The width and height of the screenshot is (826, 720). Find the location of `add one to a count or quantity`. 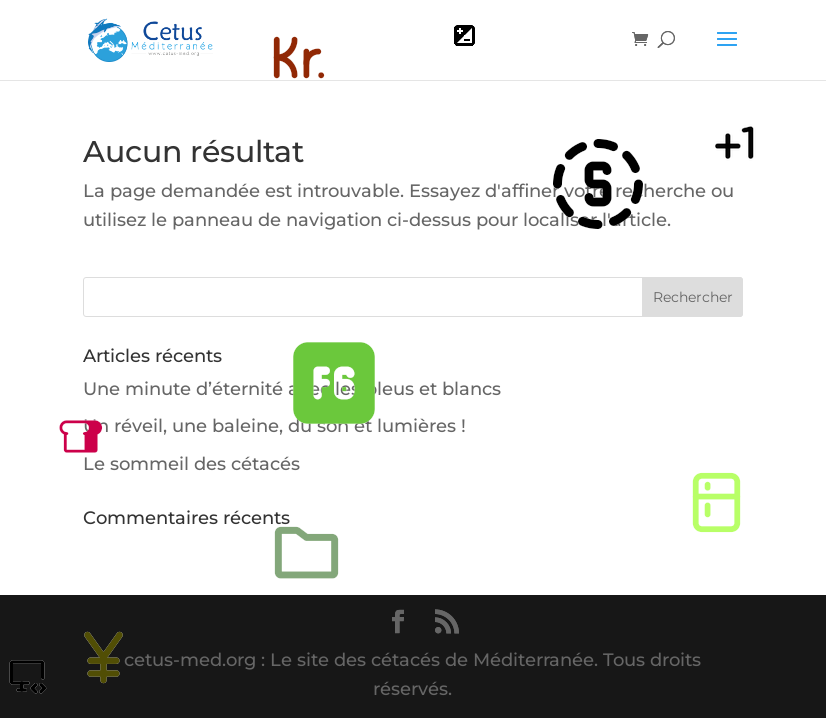

add one to a count or quantity is located at coordinates (735, 143).